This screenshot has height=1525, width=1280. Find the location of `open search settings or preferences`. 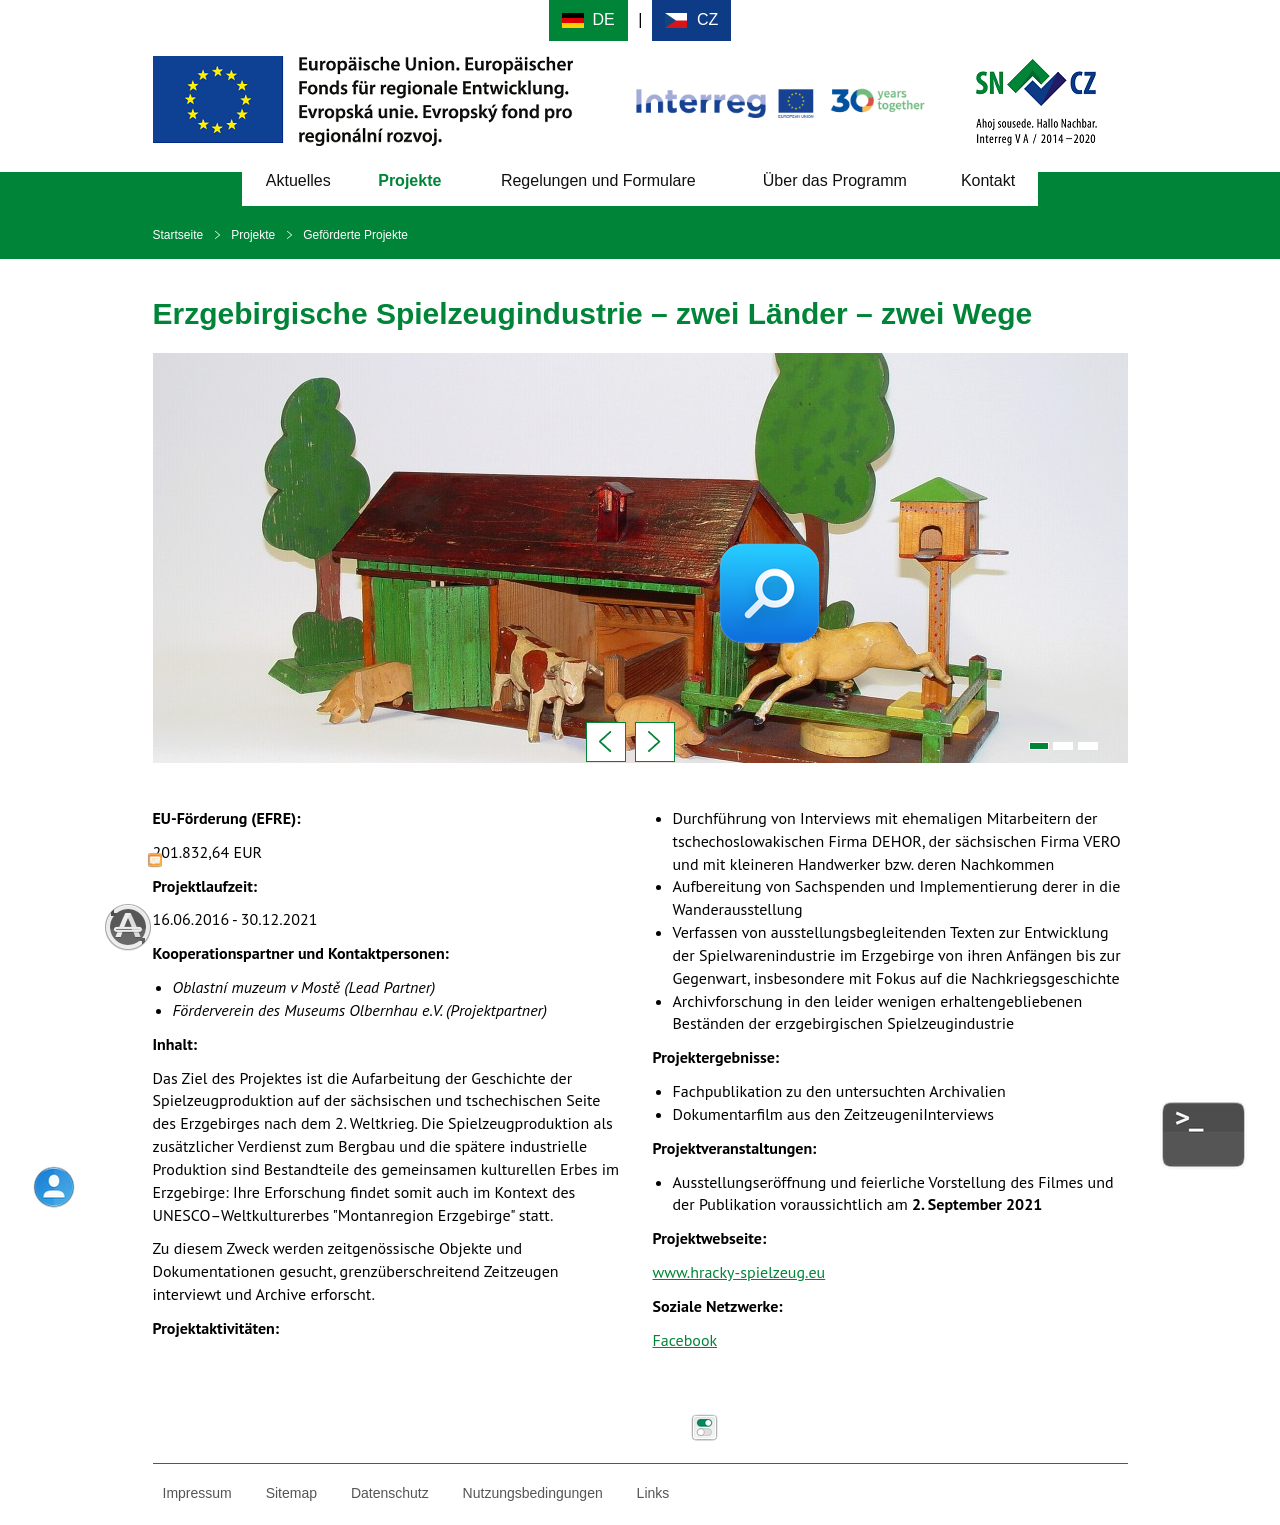

open search settings or preferences is located at coordinates (769, 593).